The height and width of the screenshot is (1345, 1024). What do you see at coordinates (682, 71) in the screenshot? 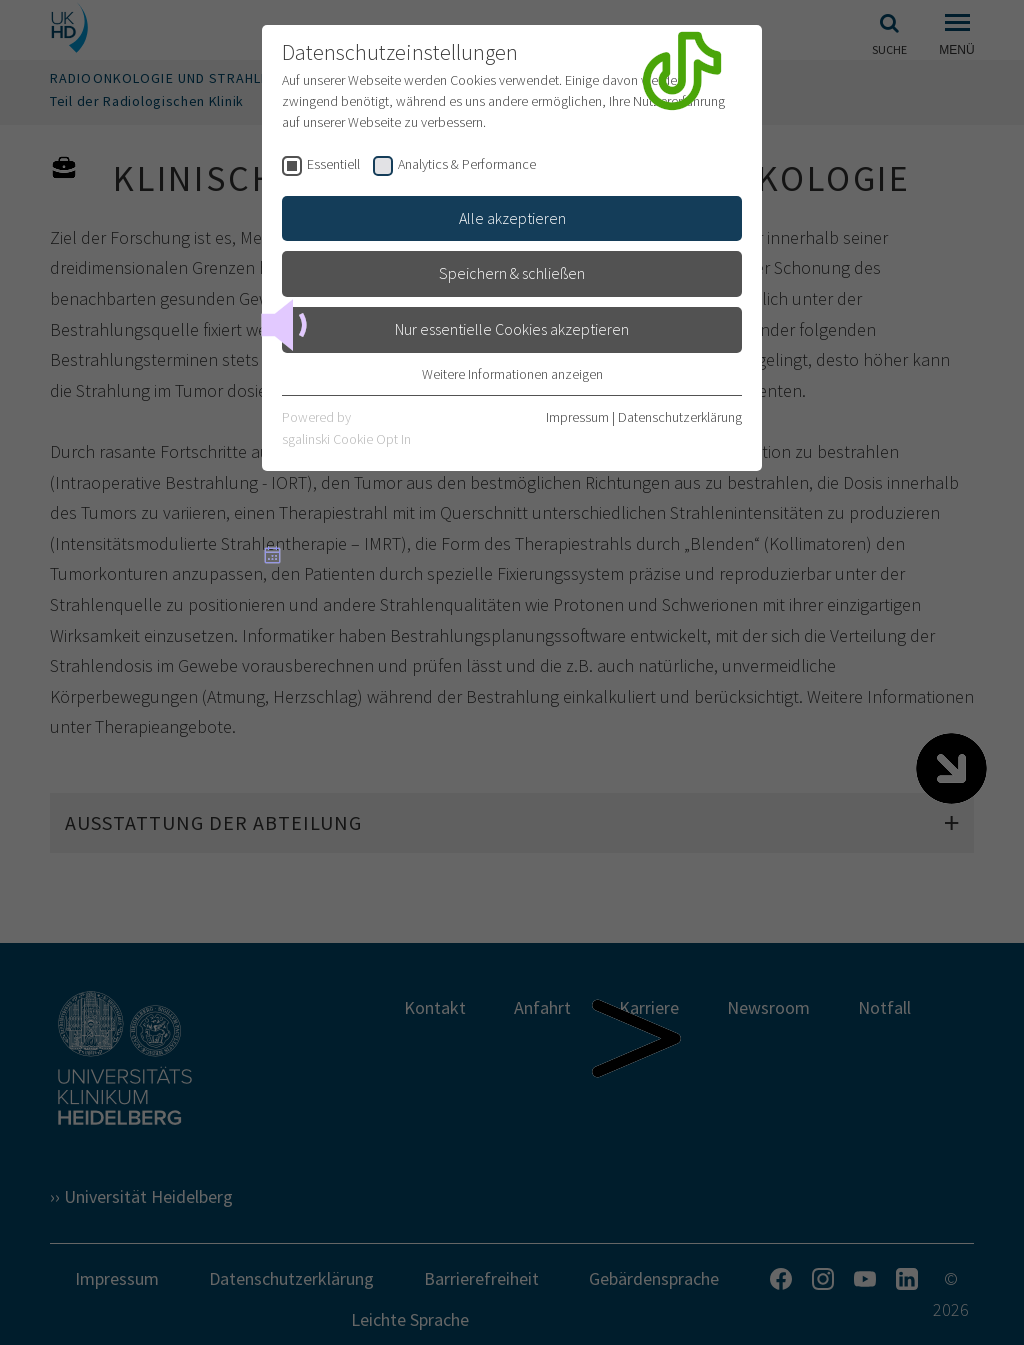
I see `open TikTok app` at bounding box center [682, 71].